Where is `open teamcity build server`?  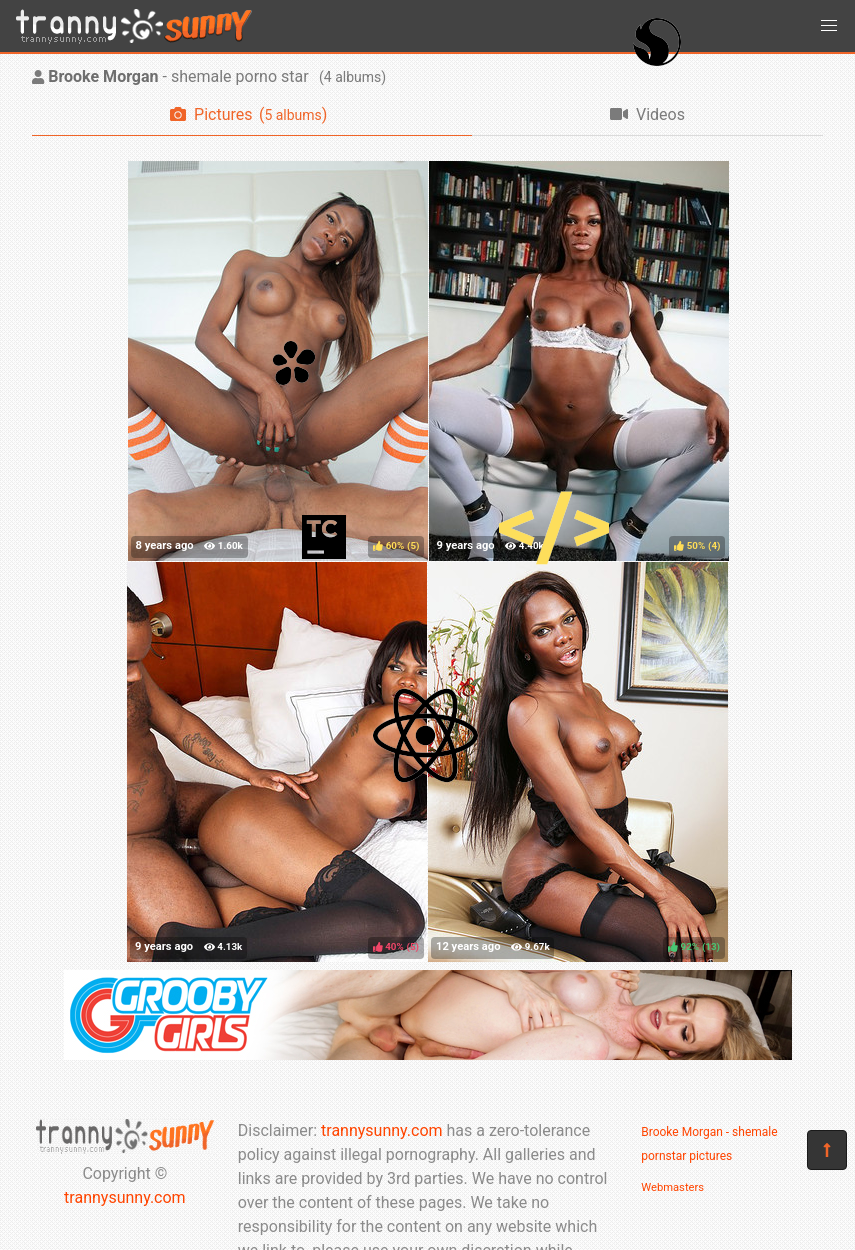 open teamcity build server is located at coordinates (324, 537).